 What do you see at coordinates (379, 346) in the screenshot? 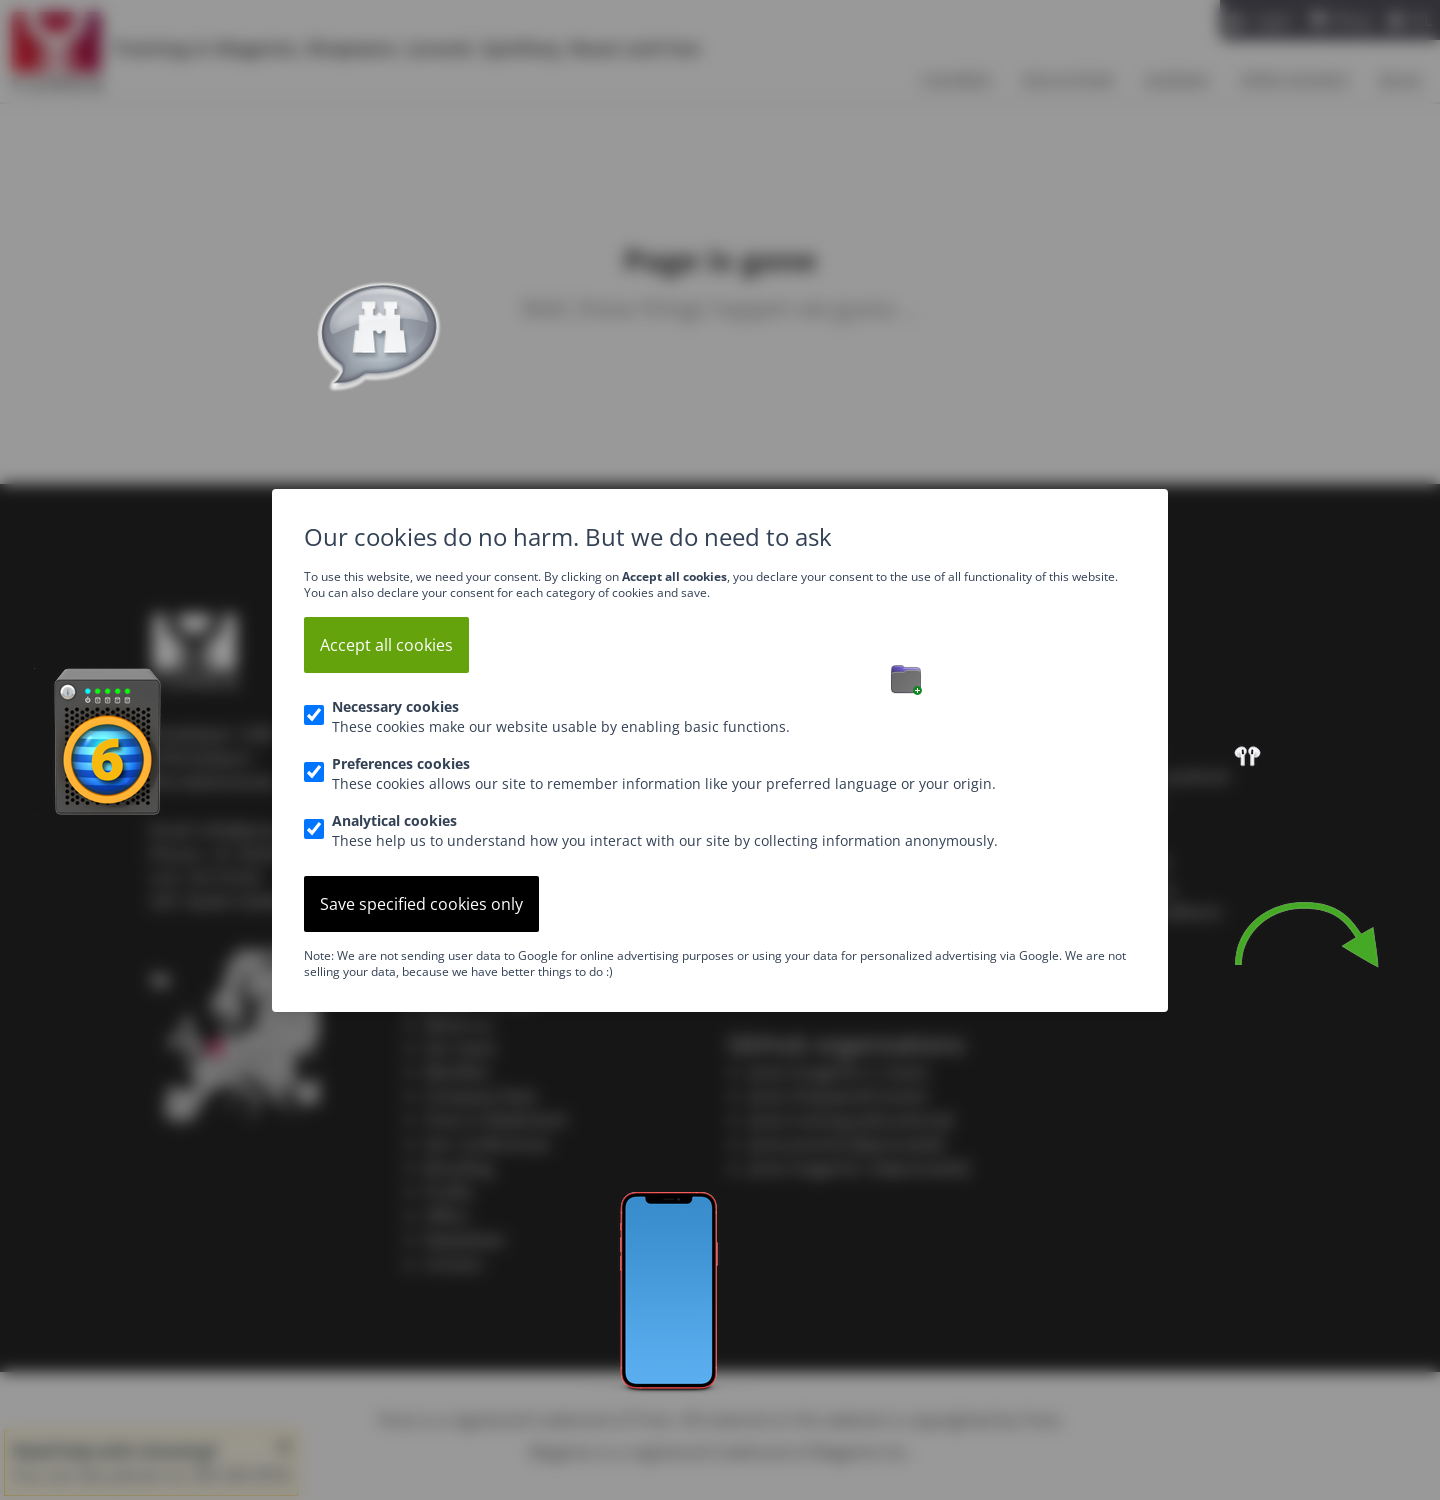
I see `receive a message from a remote desktop administrator` at bounding box center [379, 346].